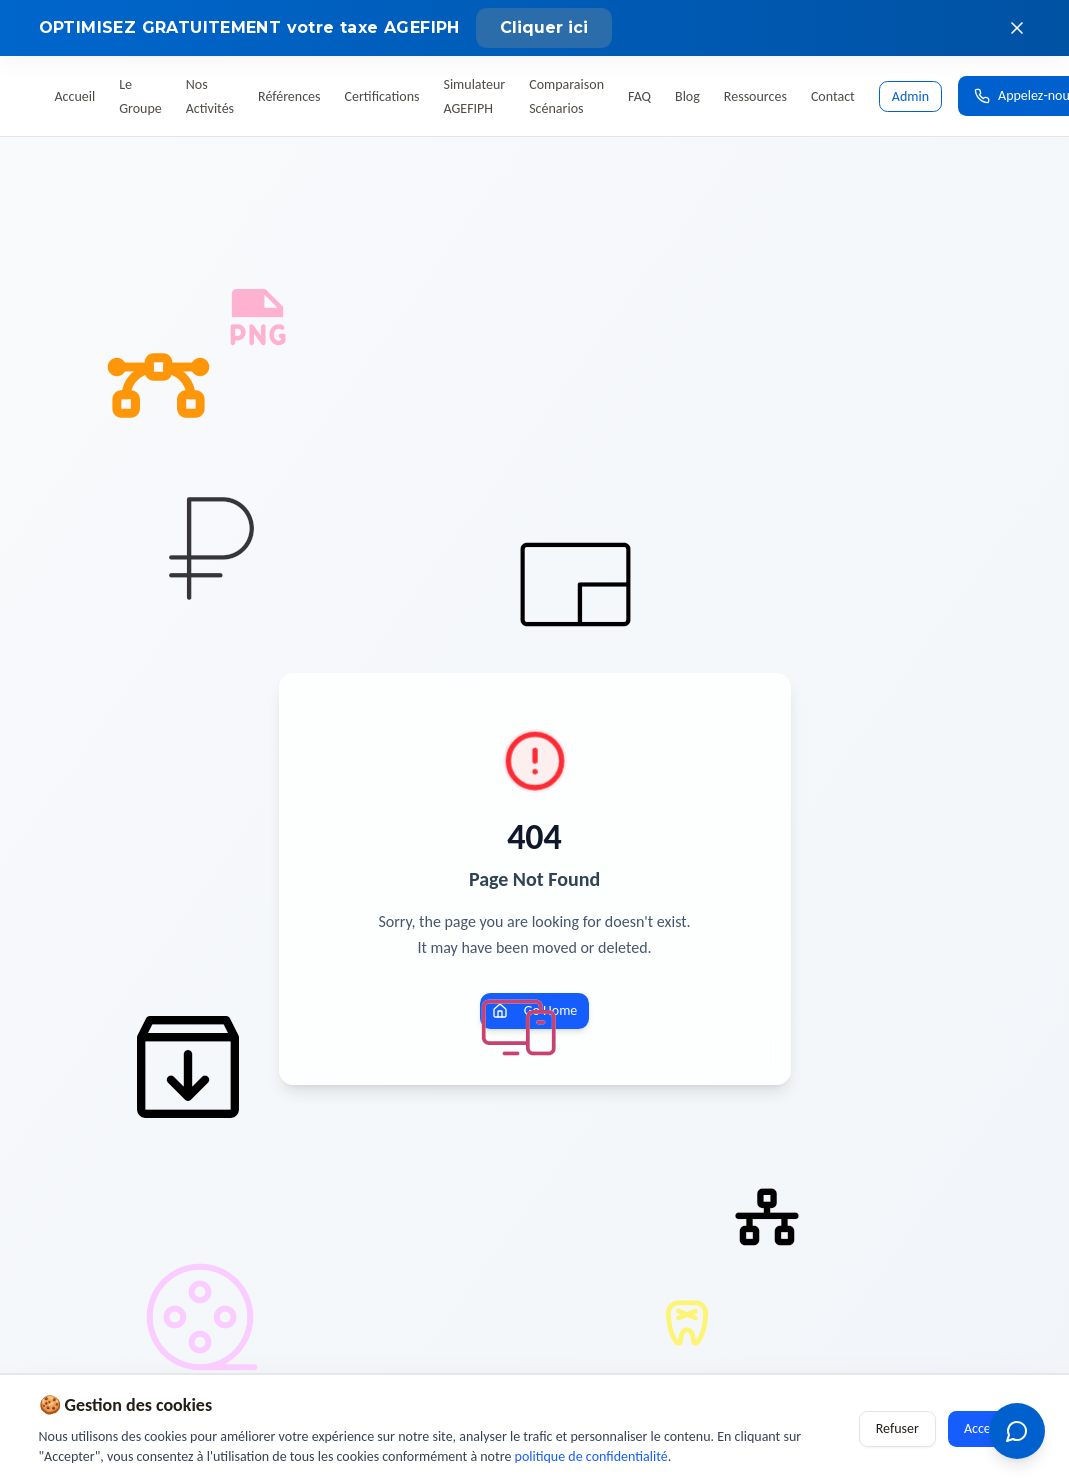 The image size is (1069, 1483). What do you see at coordinates (687, 1323) in the screenshot?
I see `access dental or oral health features` at bounding box center [687, 1323].